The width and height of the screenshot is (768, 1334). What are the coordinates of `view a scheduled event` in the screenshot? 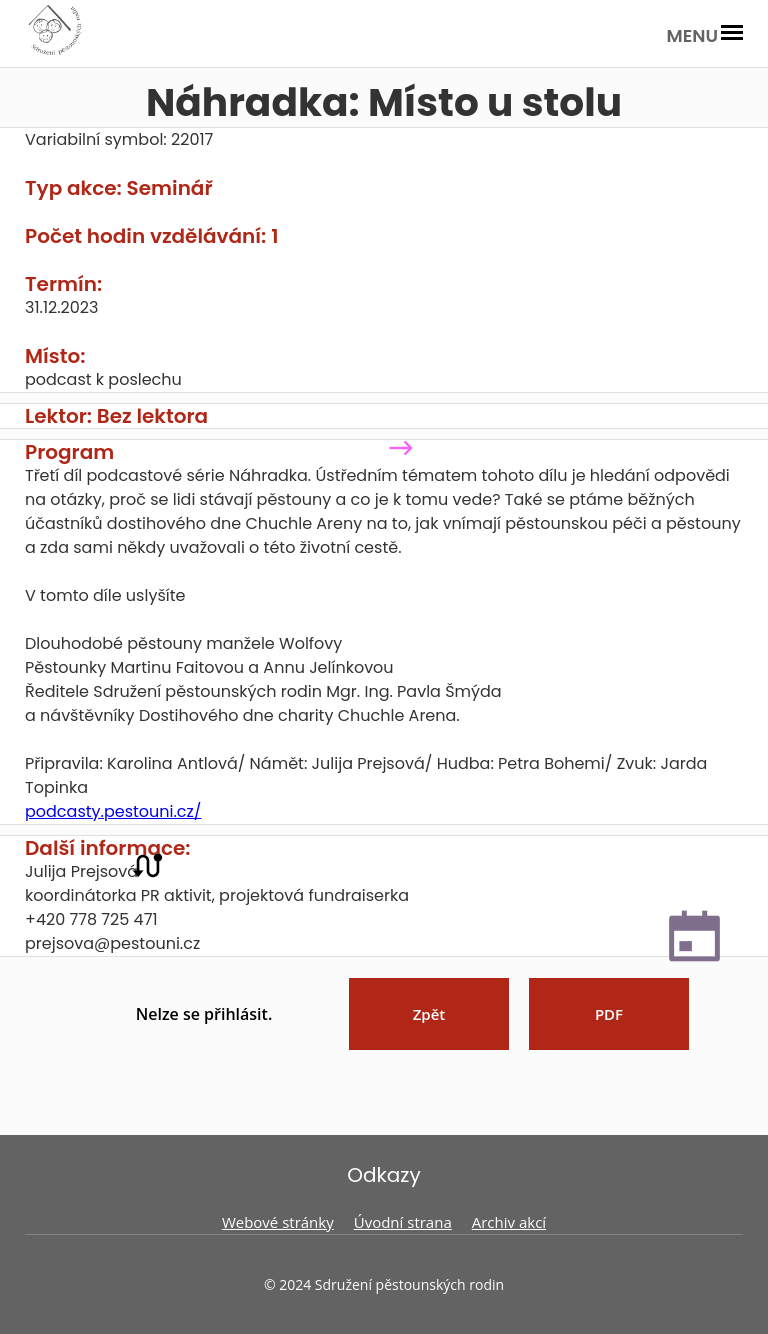 It's located at (694, 938).